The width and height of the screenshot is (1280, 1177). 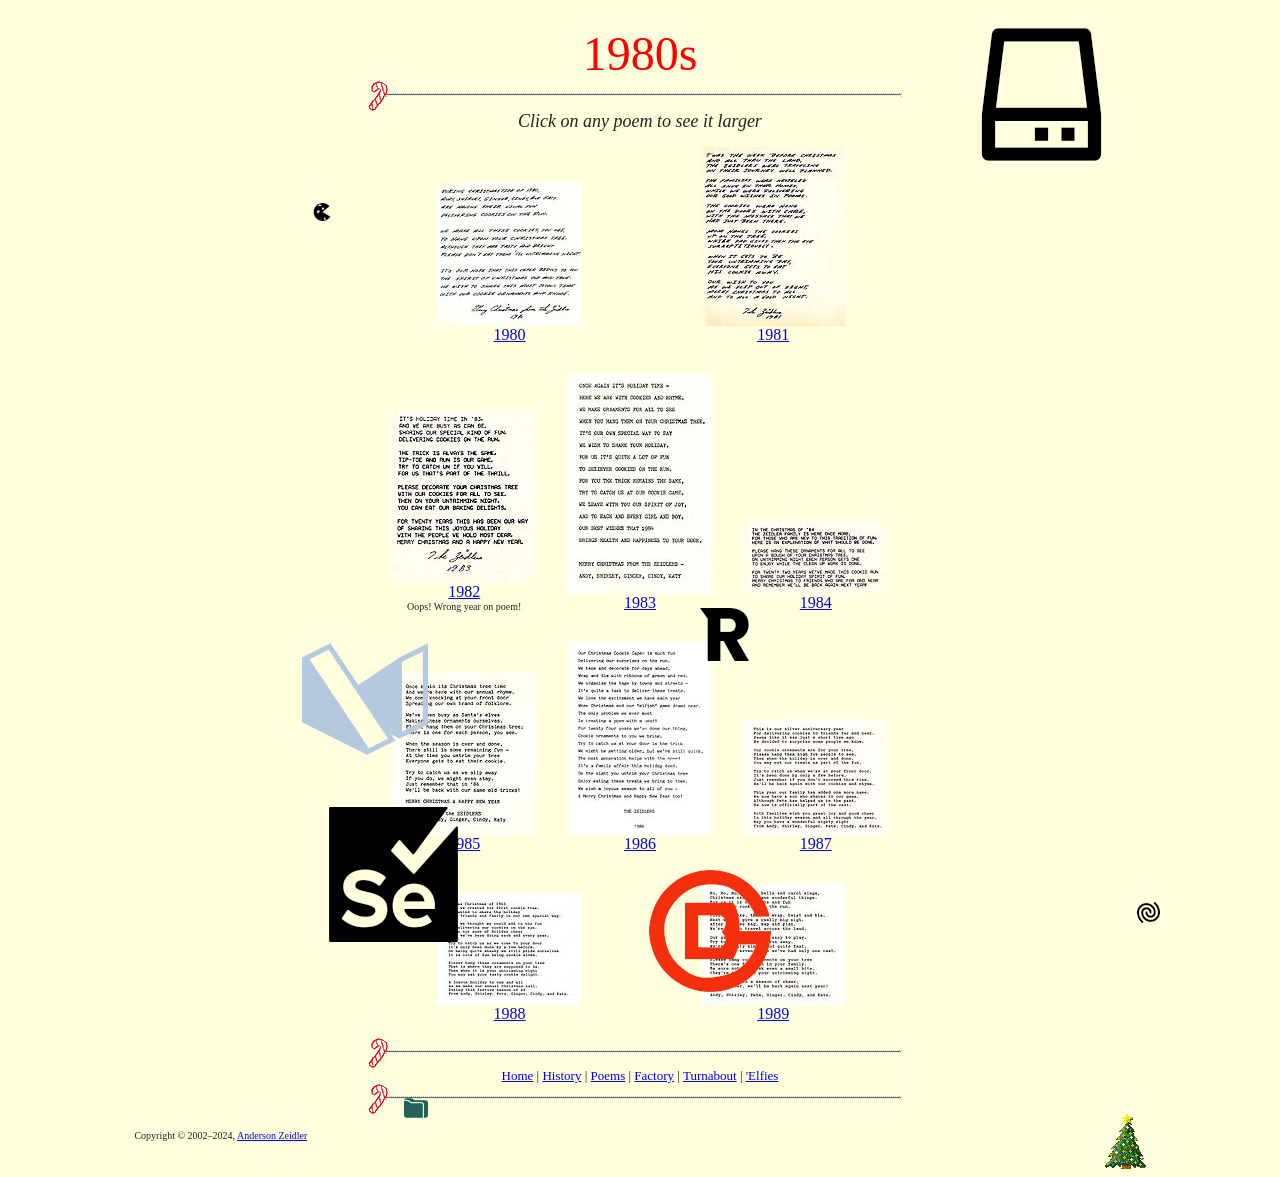 I want to click on open the Beijing Subway app, so click(x=710, y=931).